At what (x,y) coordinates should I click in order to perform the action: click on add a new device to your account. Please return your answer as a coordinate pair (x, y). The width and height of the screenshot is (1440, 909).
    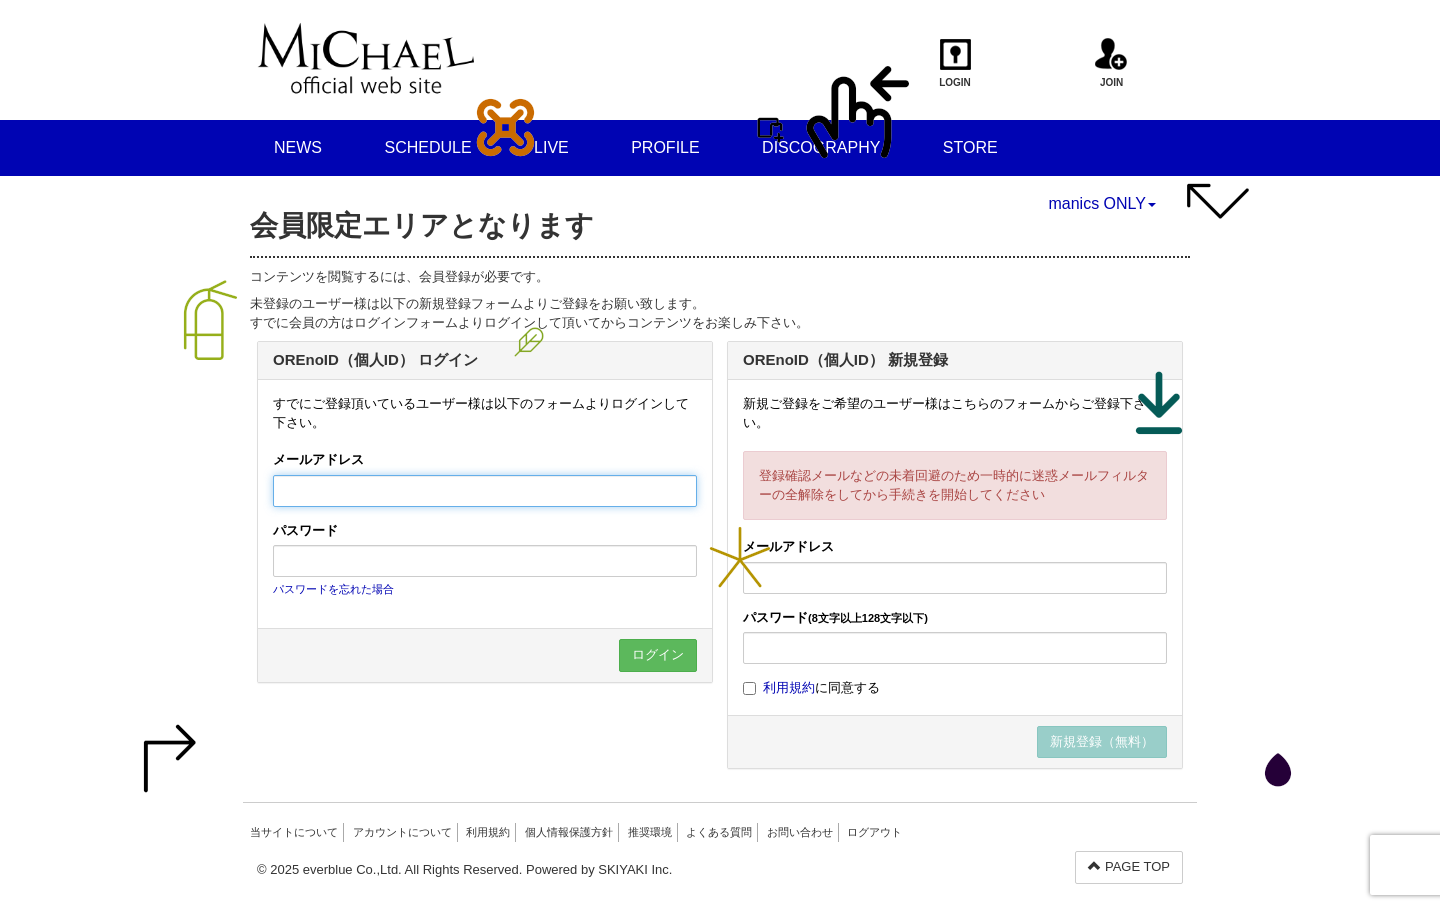
    Looking at the image, I should click on (770, 129).